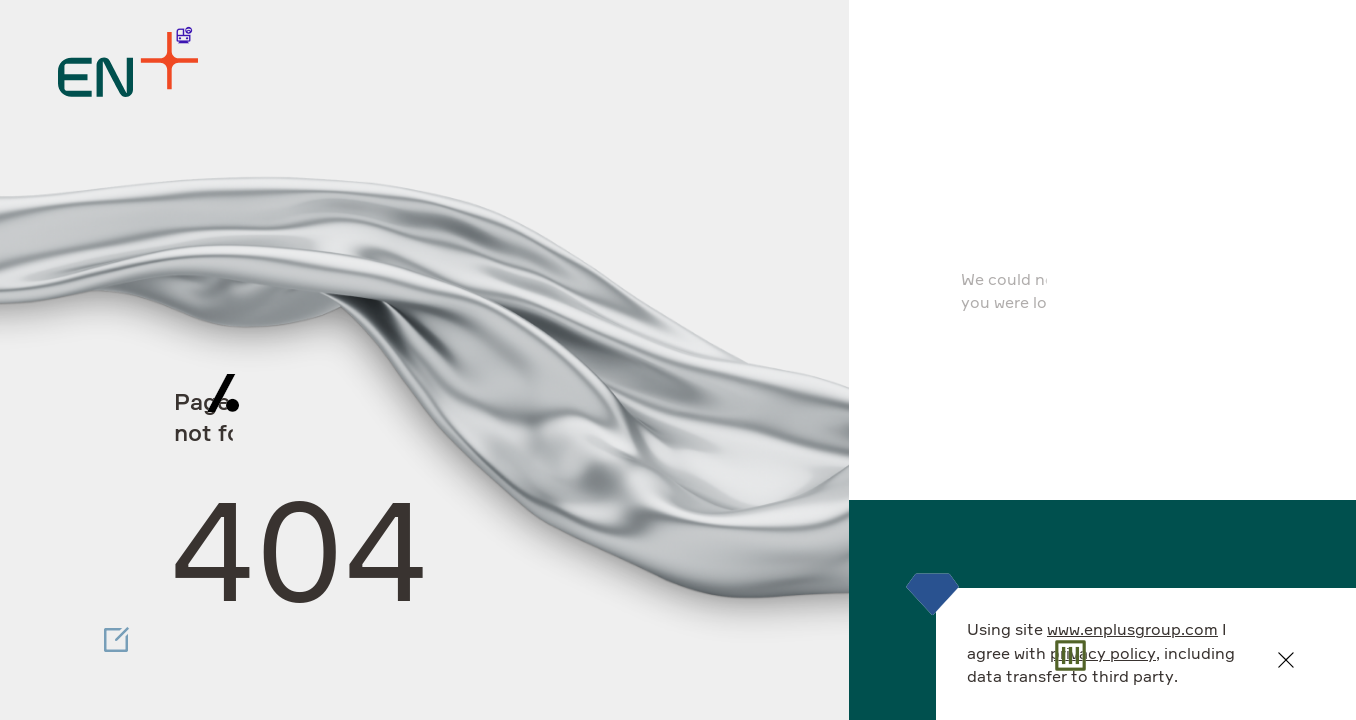 This screenshot has width=1356, height=720. Describe the element at coordinates (932, 593) in the screenshot. I see `indicates VIP or premium membership status` at that location.